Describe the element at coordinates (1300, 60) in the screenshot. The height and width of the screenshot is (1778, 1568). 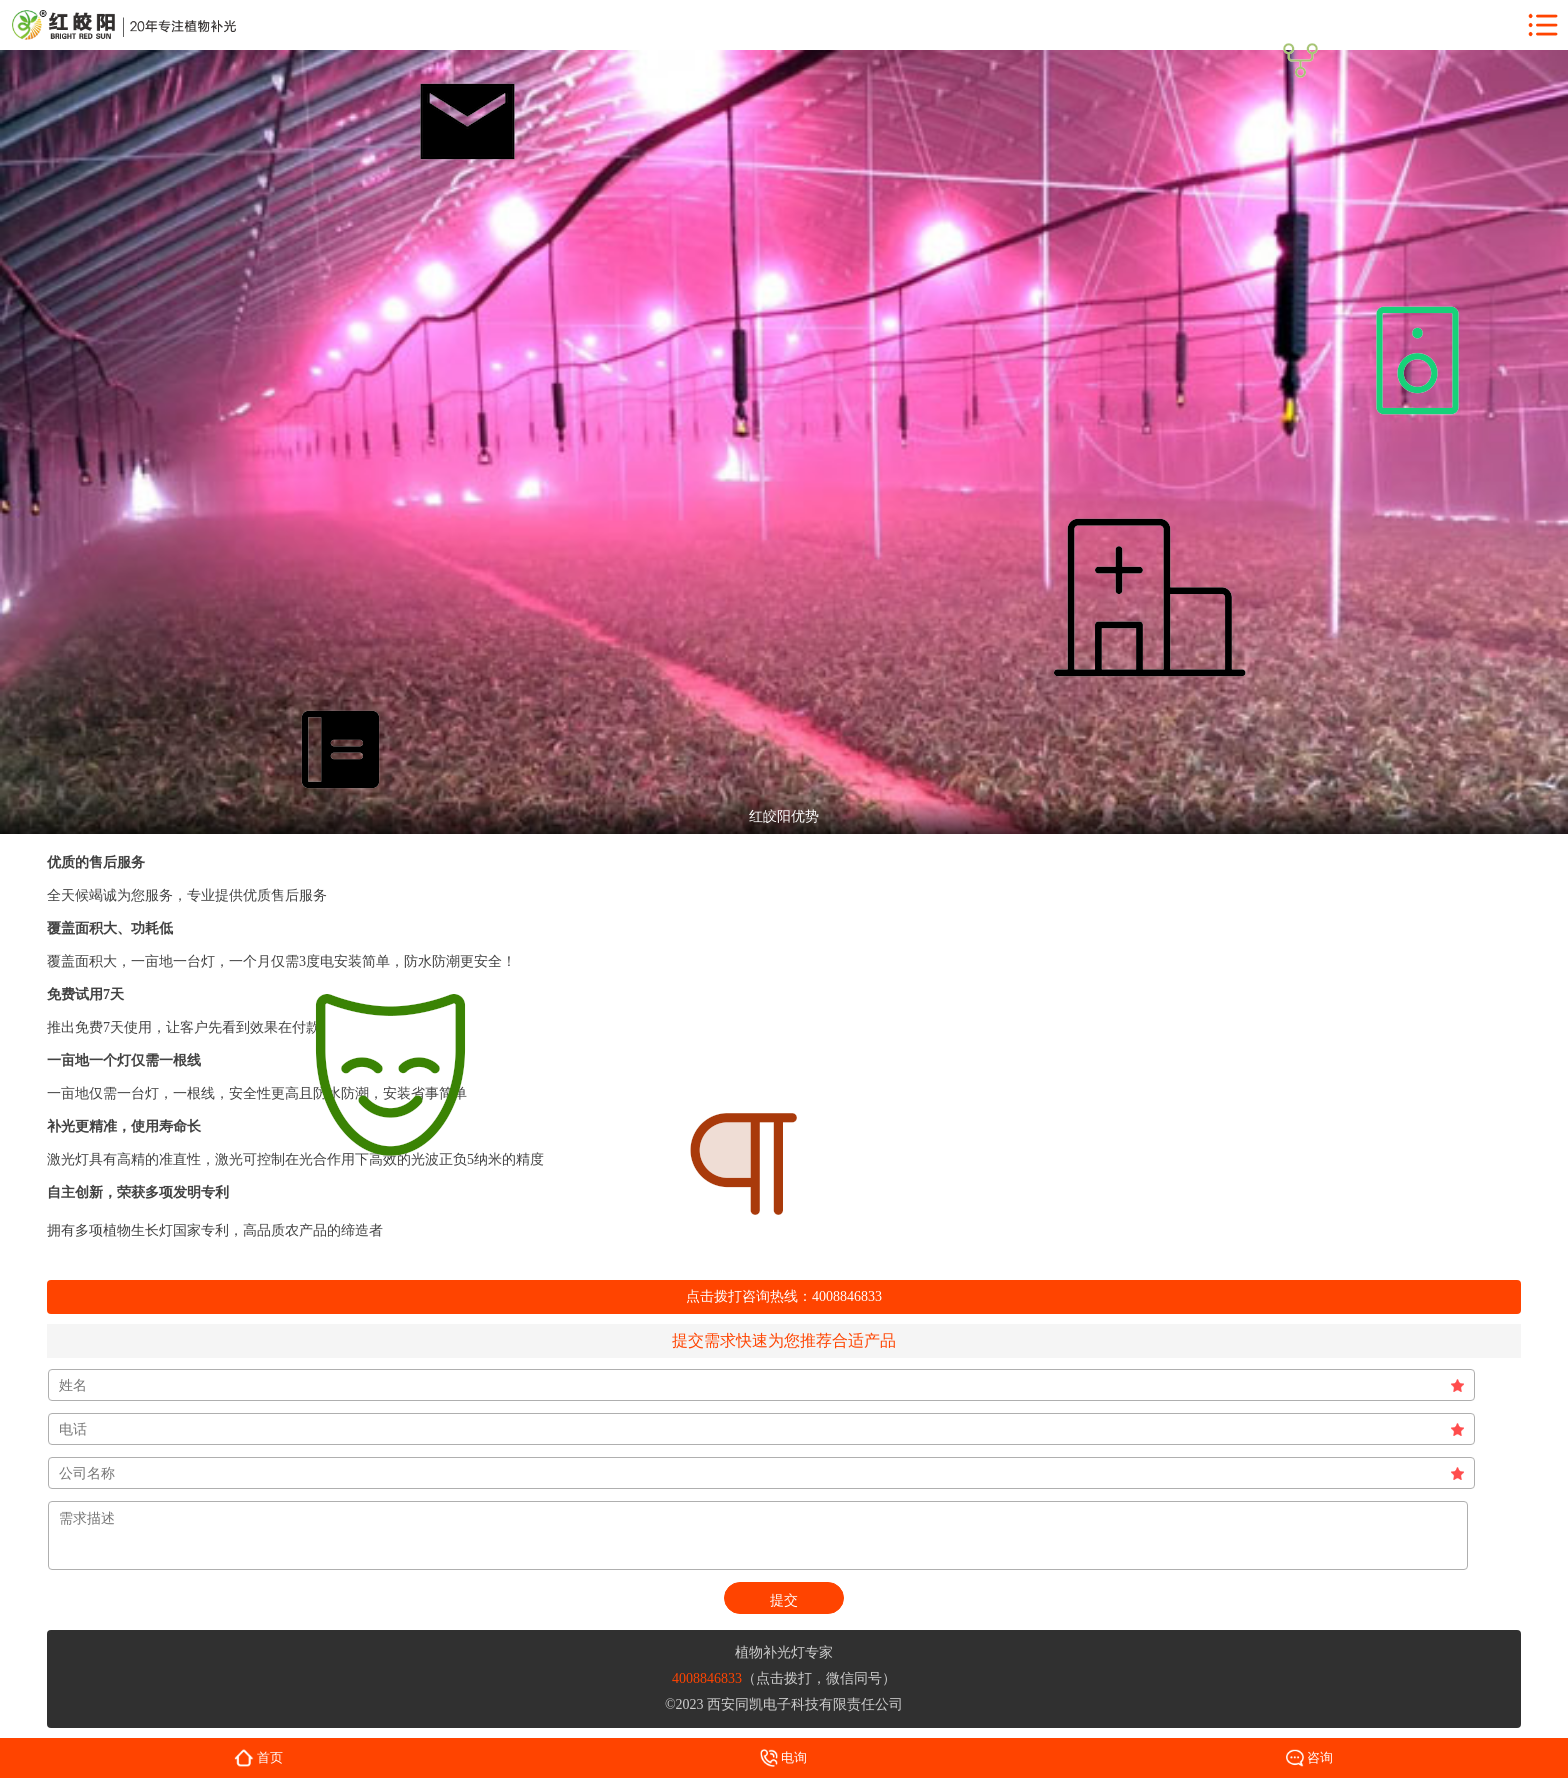
I see `fork a repository or branch` at that location.